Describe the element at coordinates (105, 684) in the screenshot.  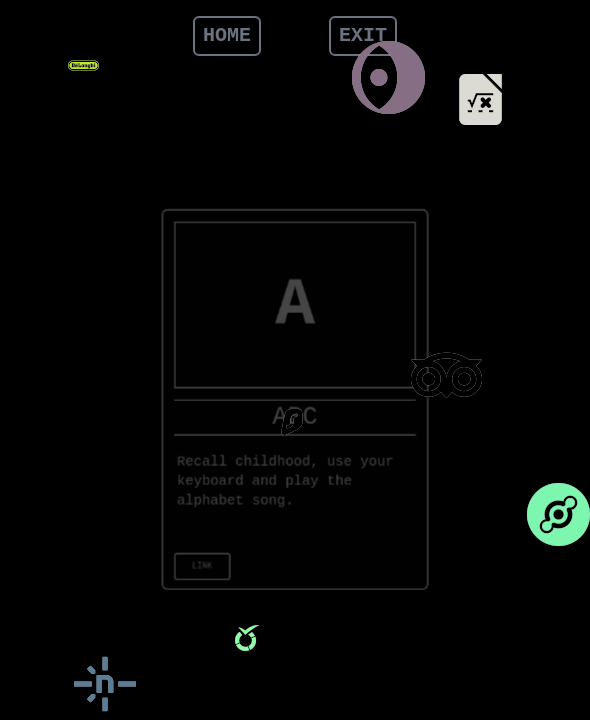
I see `Netlify logo` at that location.